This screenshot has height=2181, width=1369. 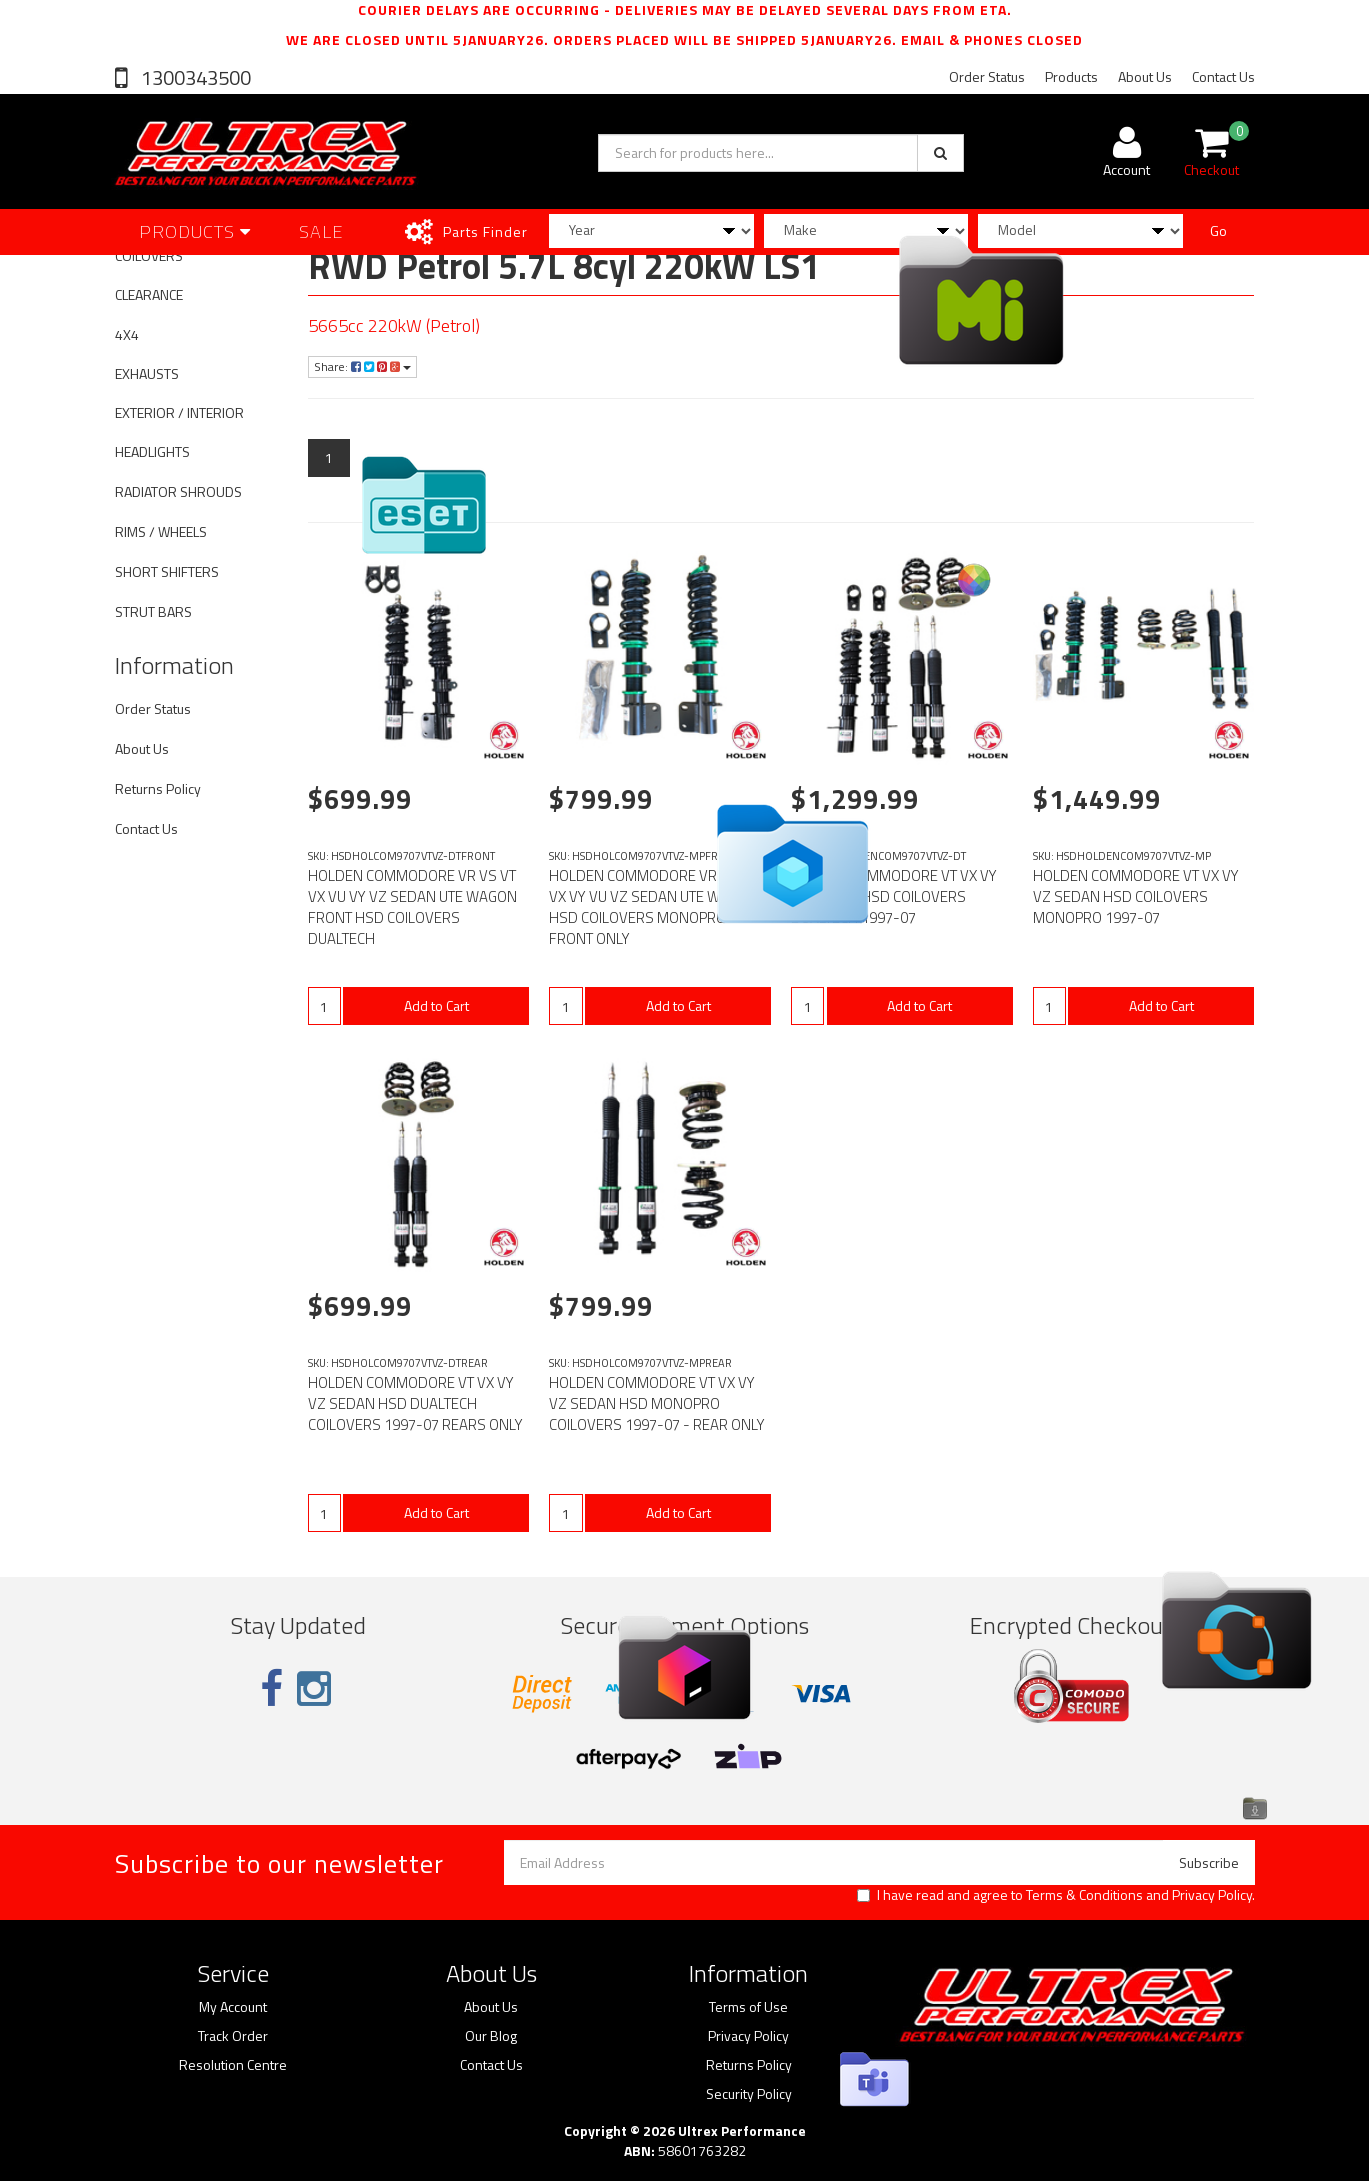 What do you see at coordinates (980, 304) in the screenshot?
I see `open misskey files folder` at bounding box center [980, 304].